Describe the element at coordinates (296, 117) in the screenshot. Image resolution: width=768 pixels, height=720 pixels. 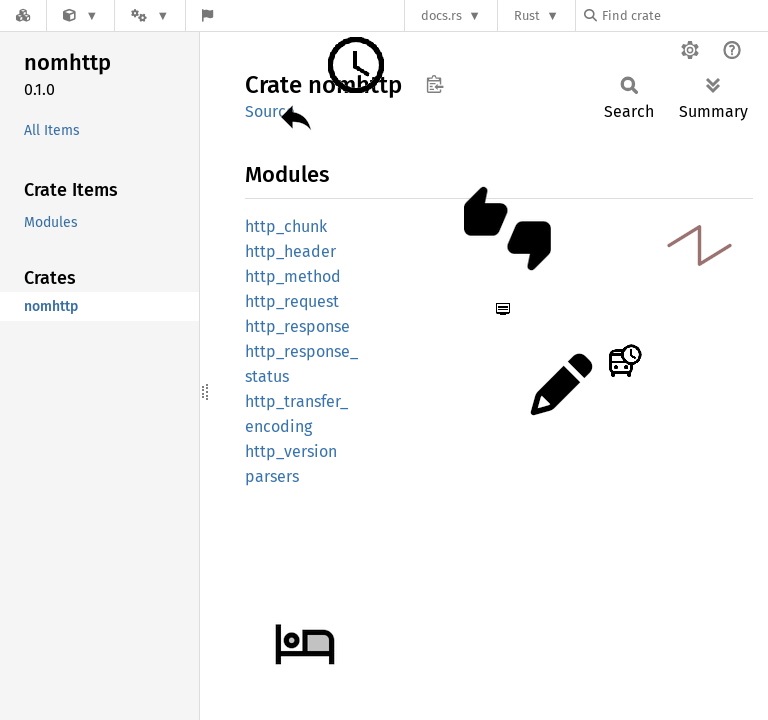
I see `reply to a message or comment` at that location.